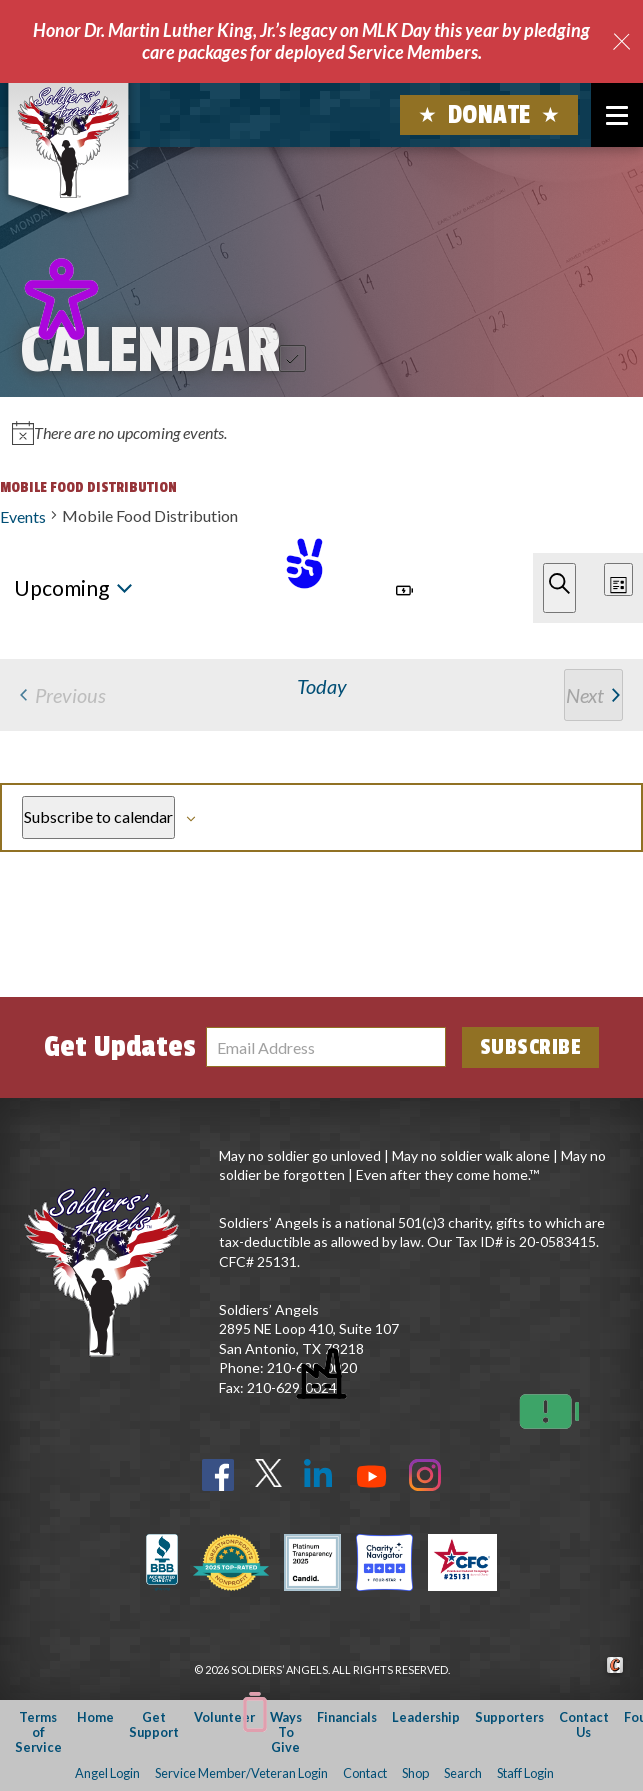  Describe the element at coordinates (304, 563) in the screenshot. I see `send a peace sign or friendly gesture` at that location.